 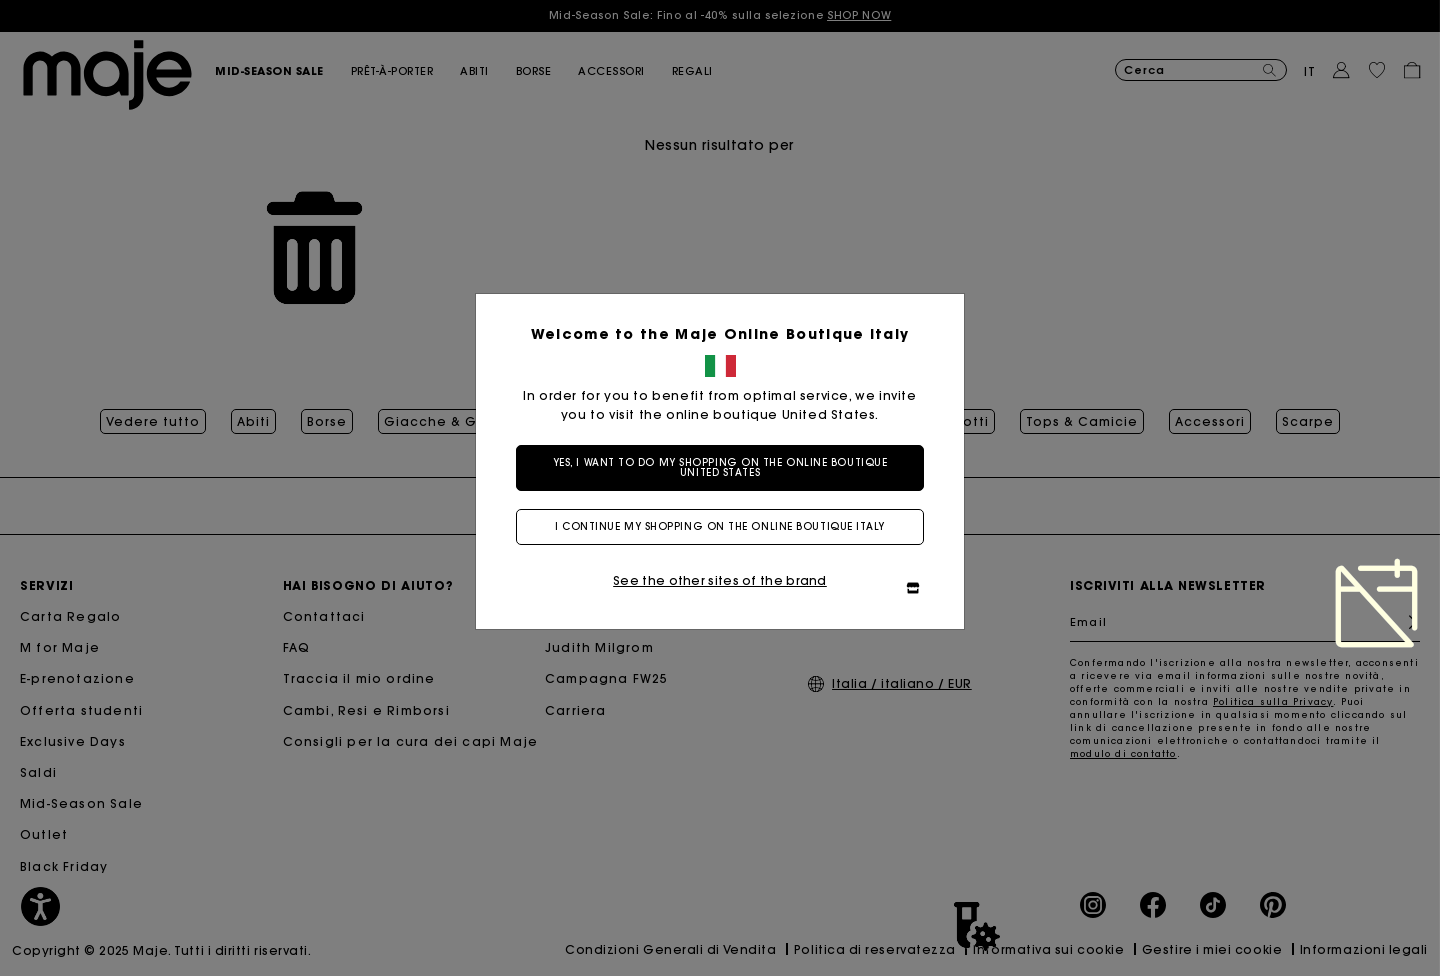 I want to click on access the store or marketplace, so click(x=913, y=588).